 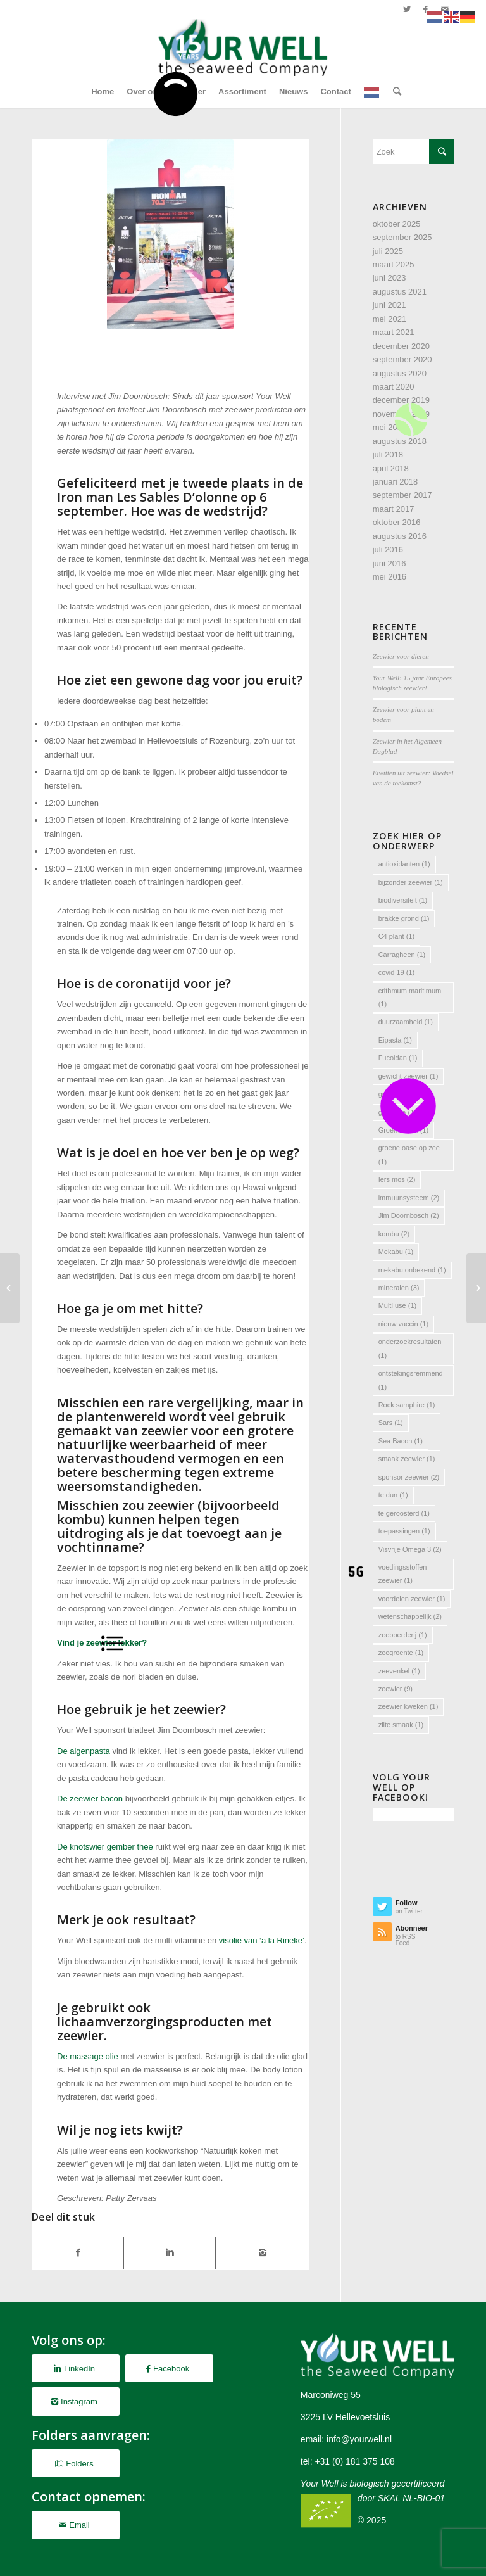 I want to click on indicates 5G network connectivity status, so click(x=356, y=1571).